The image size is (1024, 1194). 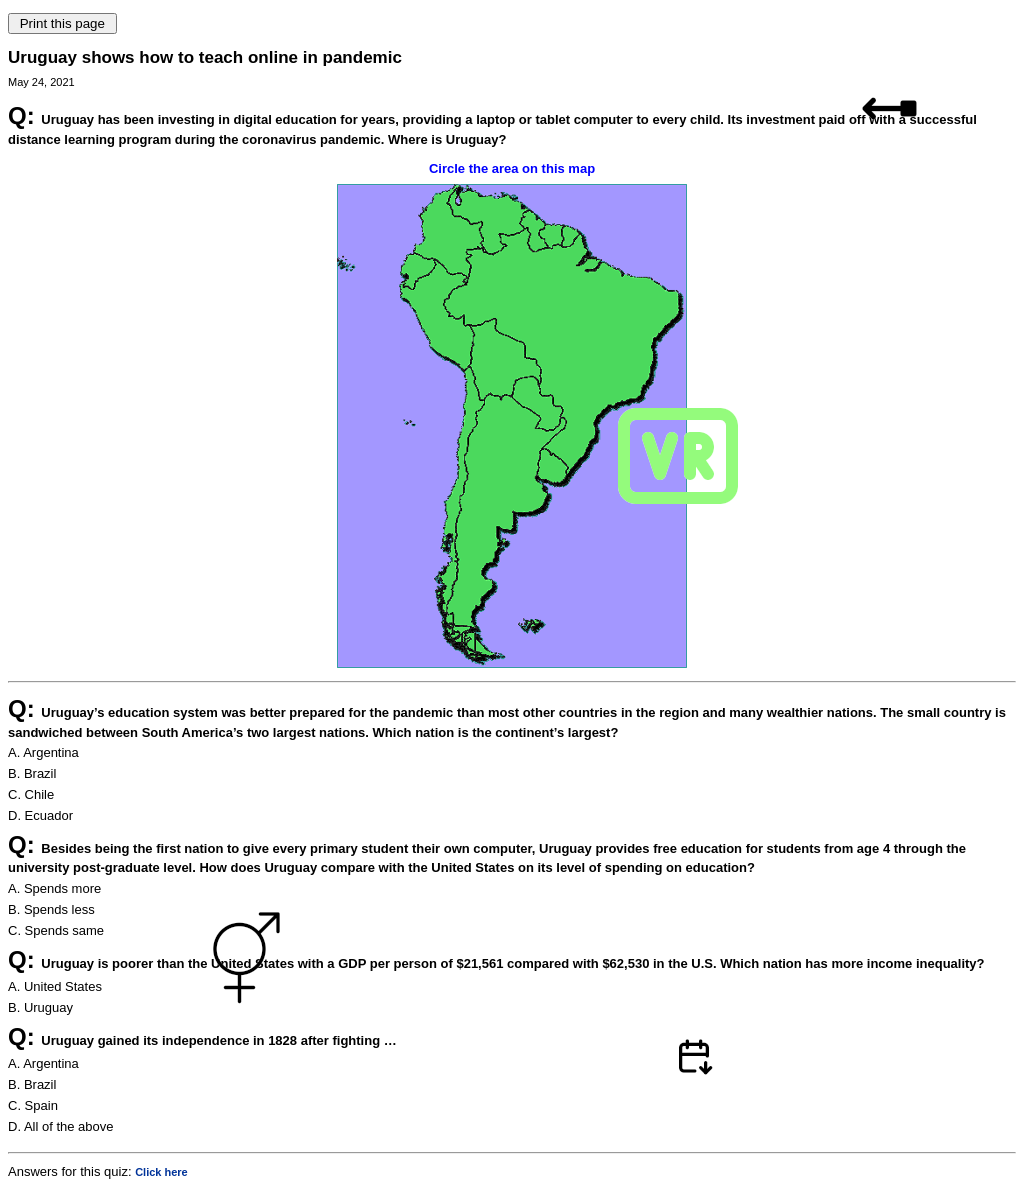 I want to click on go back to previous screen, so click(x=889, y=108).